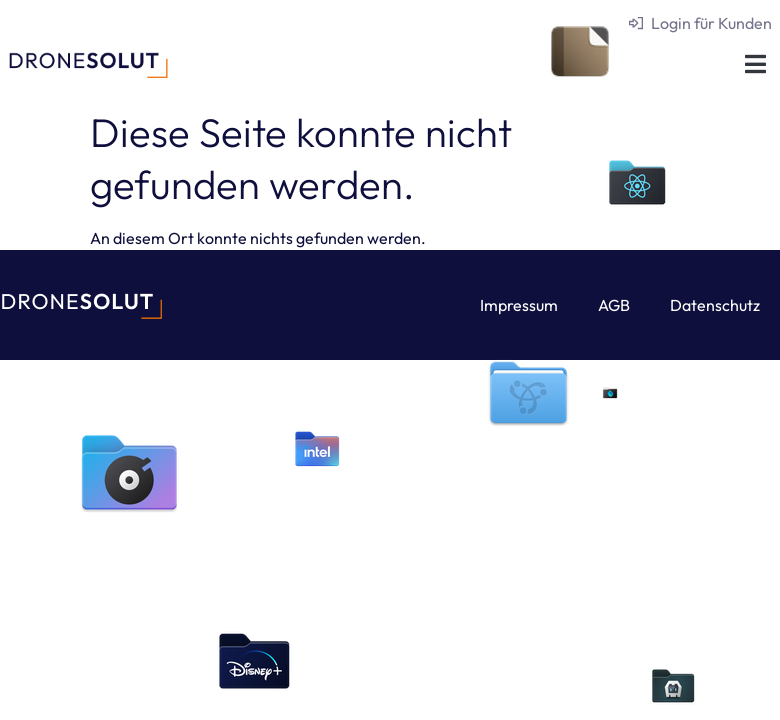 The height and width of the screenshot is (720, 780). I want to click on open react project folder, so click(637, 184).